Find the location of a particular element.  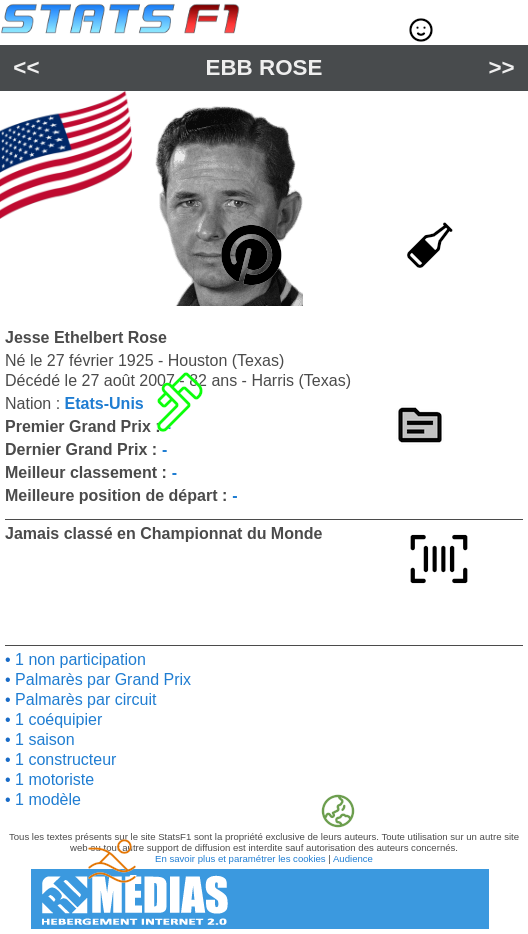

browse or access beer and beverage options is located at coordinates (429, 246).